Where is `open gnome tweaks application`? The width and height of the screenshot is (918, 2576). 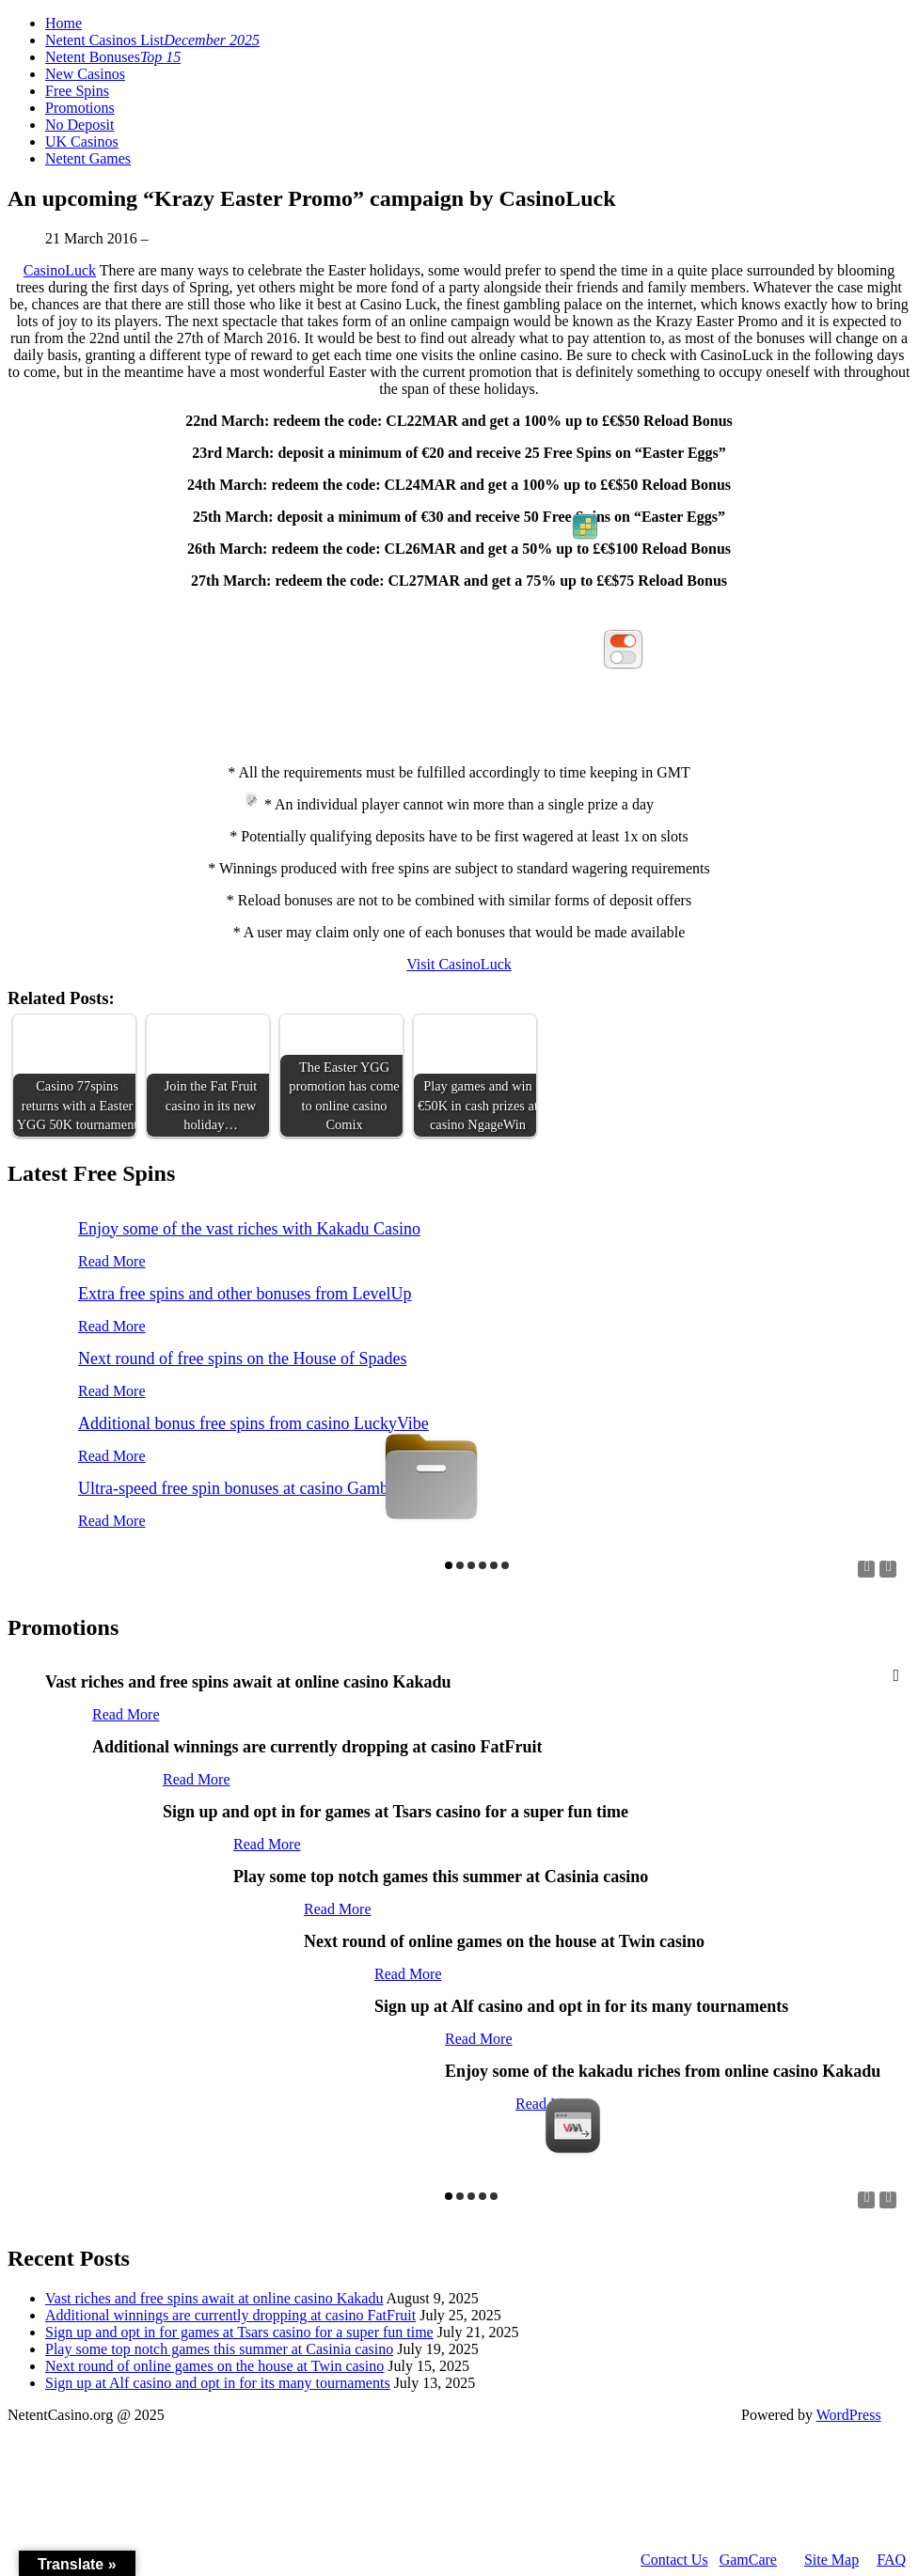
open gnome tweaks application is located at coordinates (623, 649).